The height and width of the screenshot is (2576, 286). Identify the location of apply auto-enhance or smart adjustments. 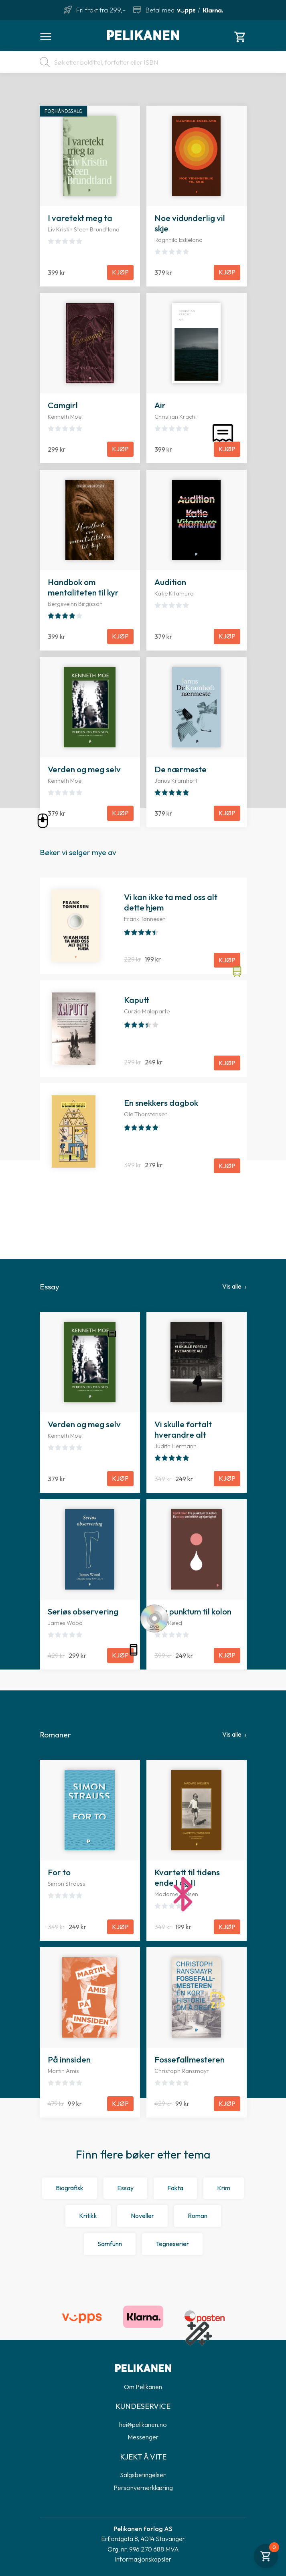
(197, 2333).